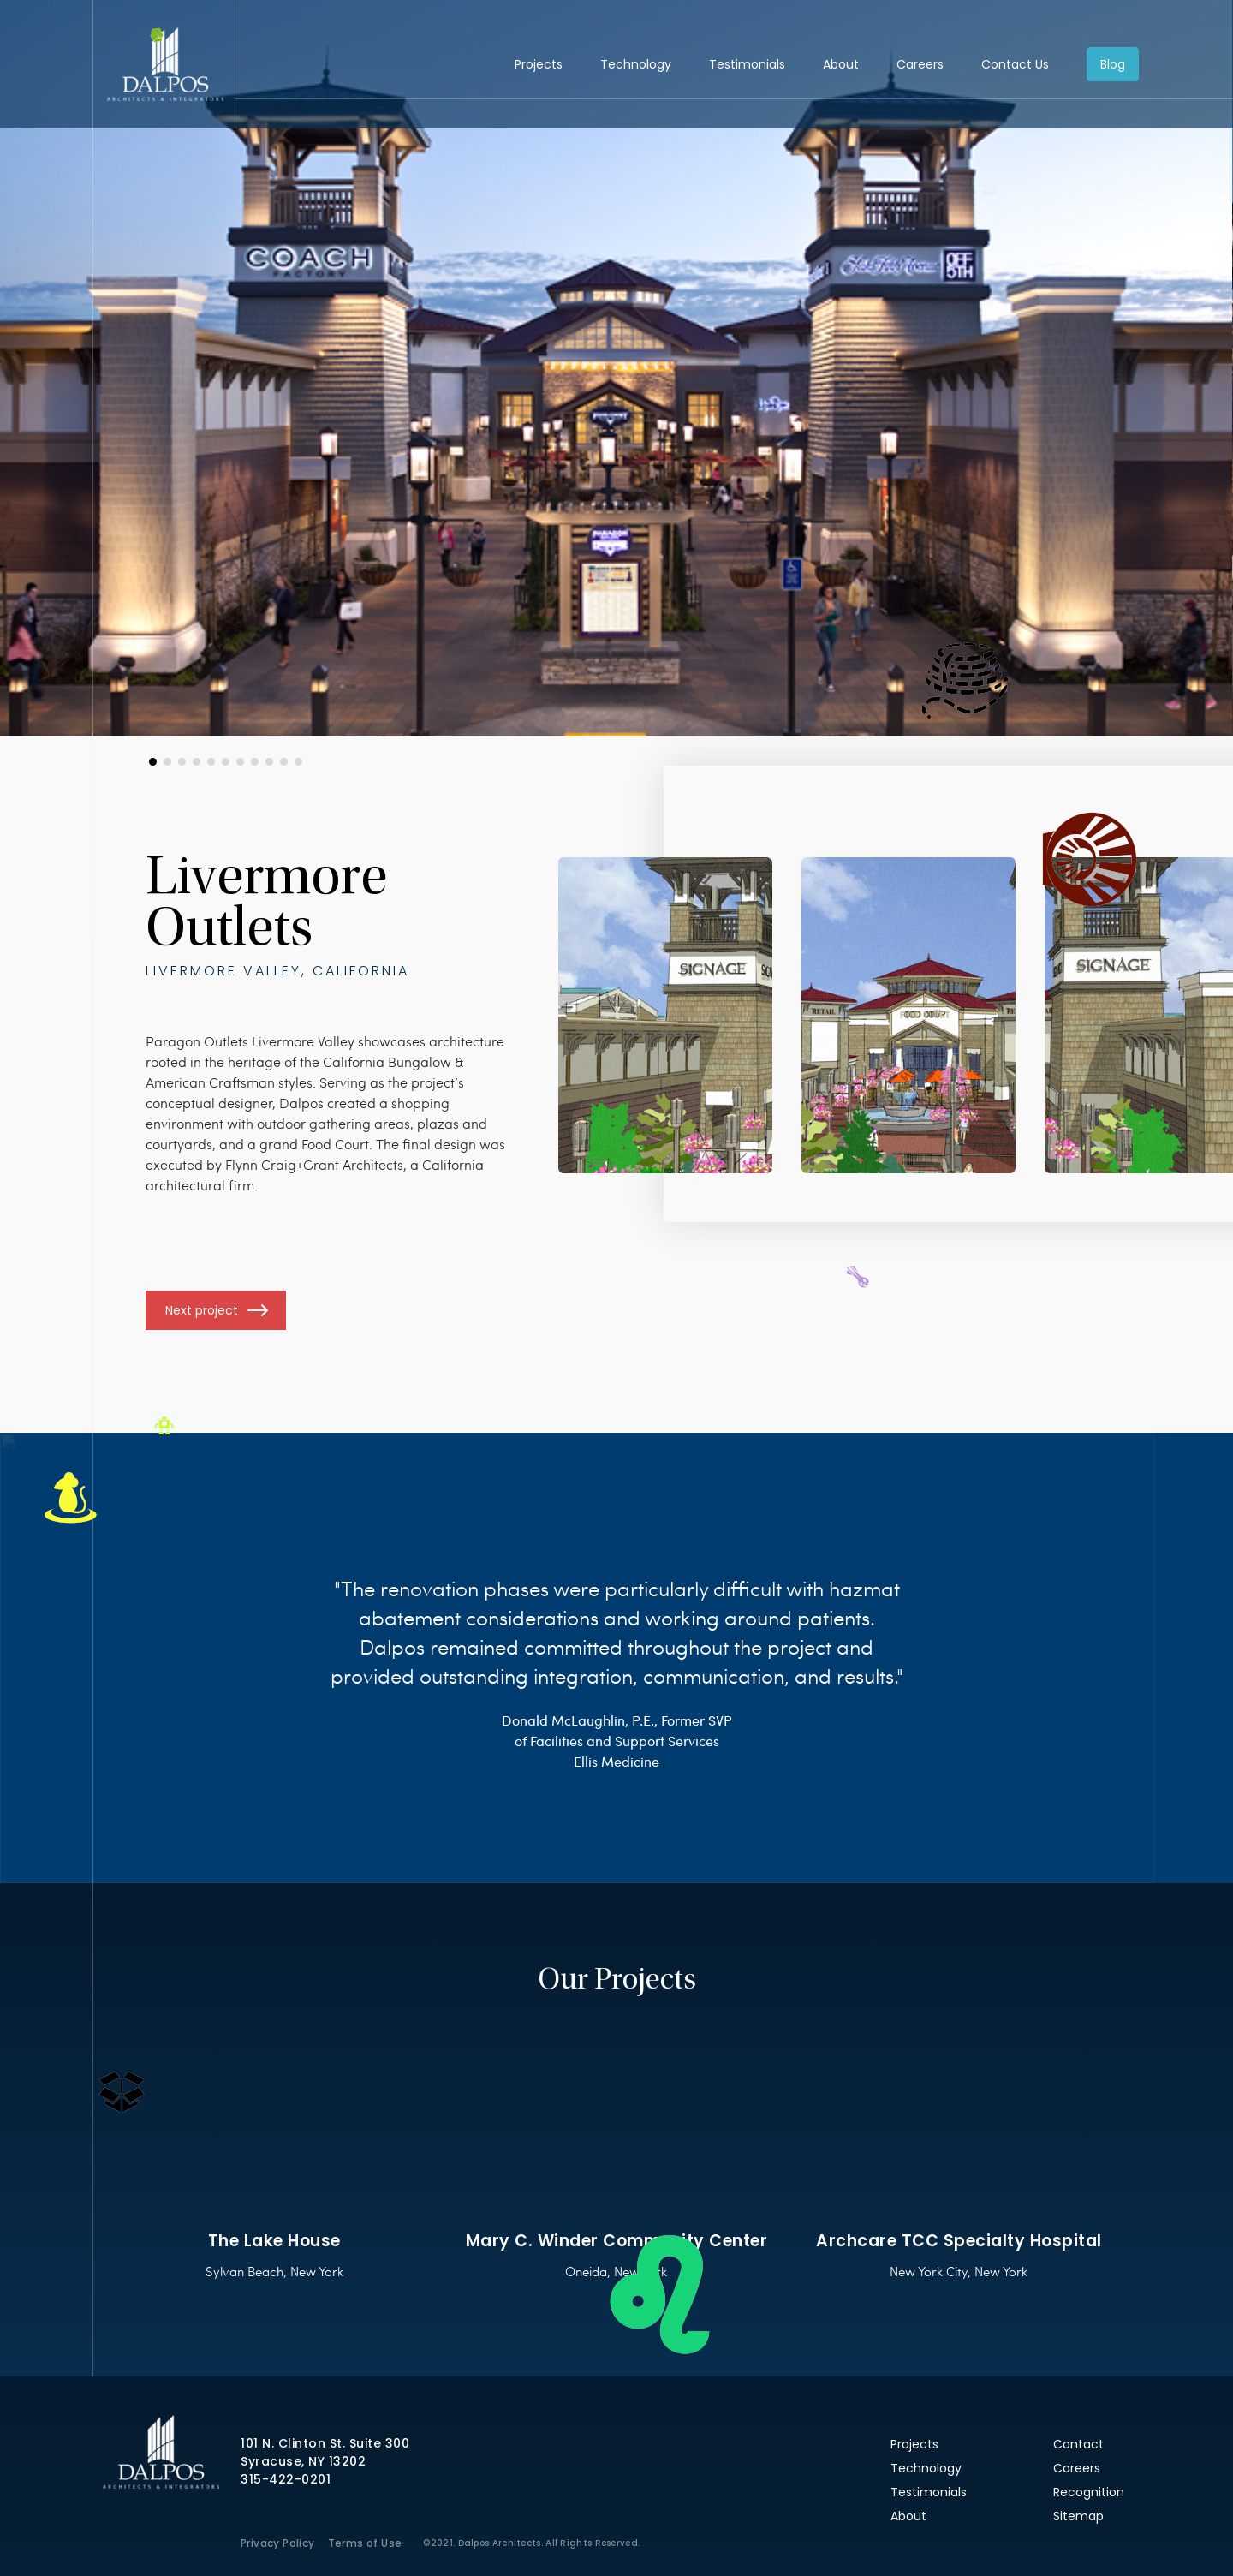 The height and width of the screenshot is (2576, 1233). What do you see at coordinates (70, 1497) in the screenshot?
I see `select mouse character or pet in game` at bounding box center [70, 1497].